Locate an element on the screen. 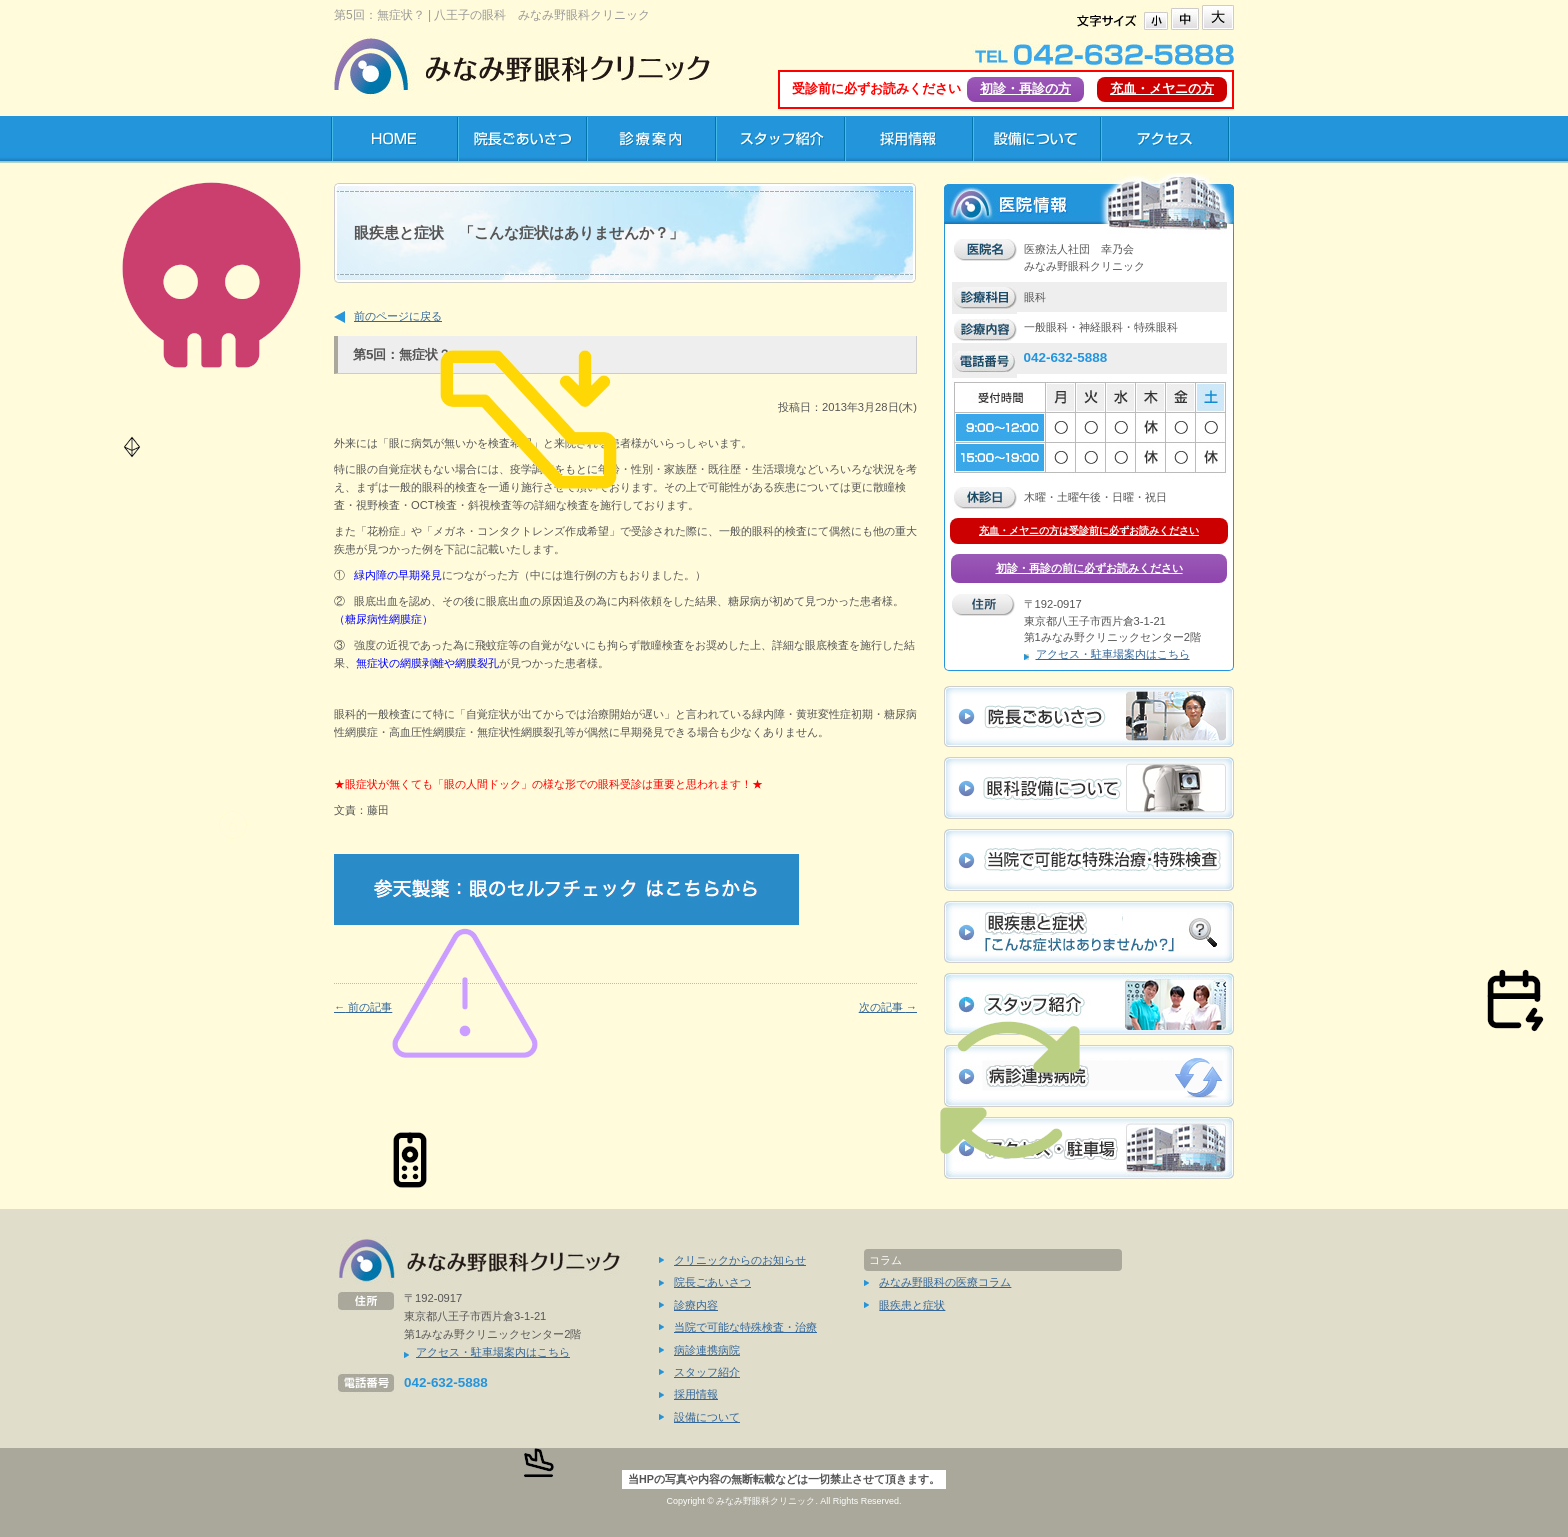  access remote control settings is located at coordinates (410, 1160).